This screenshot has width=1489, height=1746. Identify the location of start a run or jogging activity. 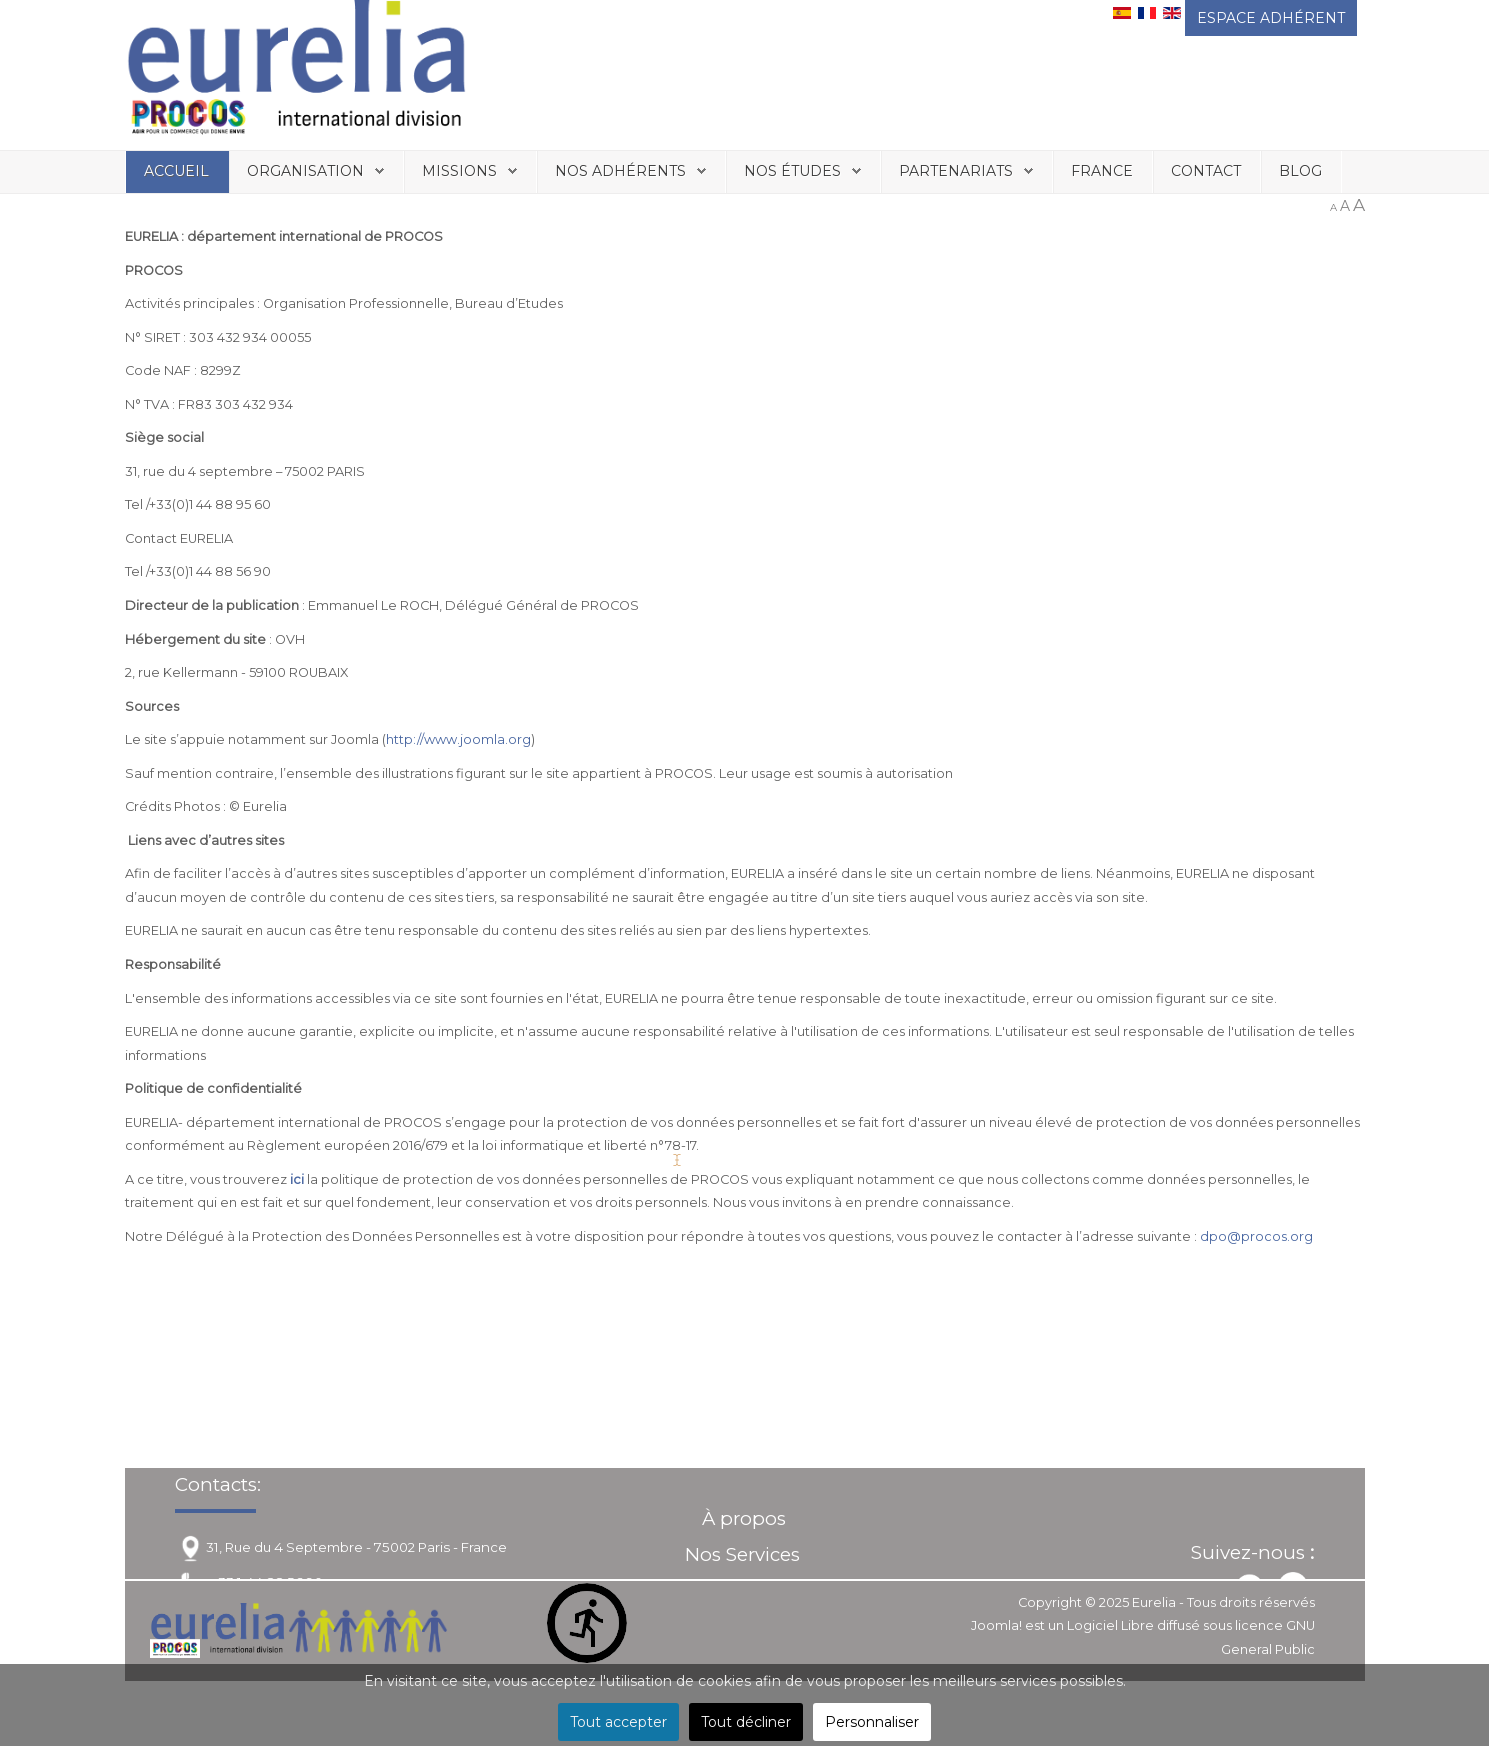
(587, 1623).